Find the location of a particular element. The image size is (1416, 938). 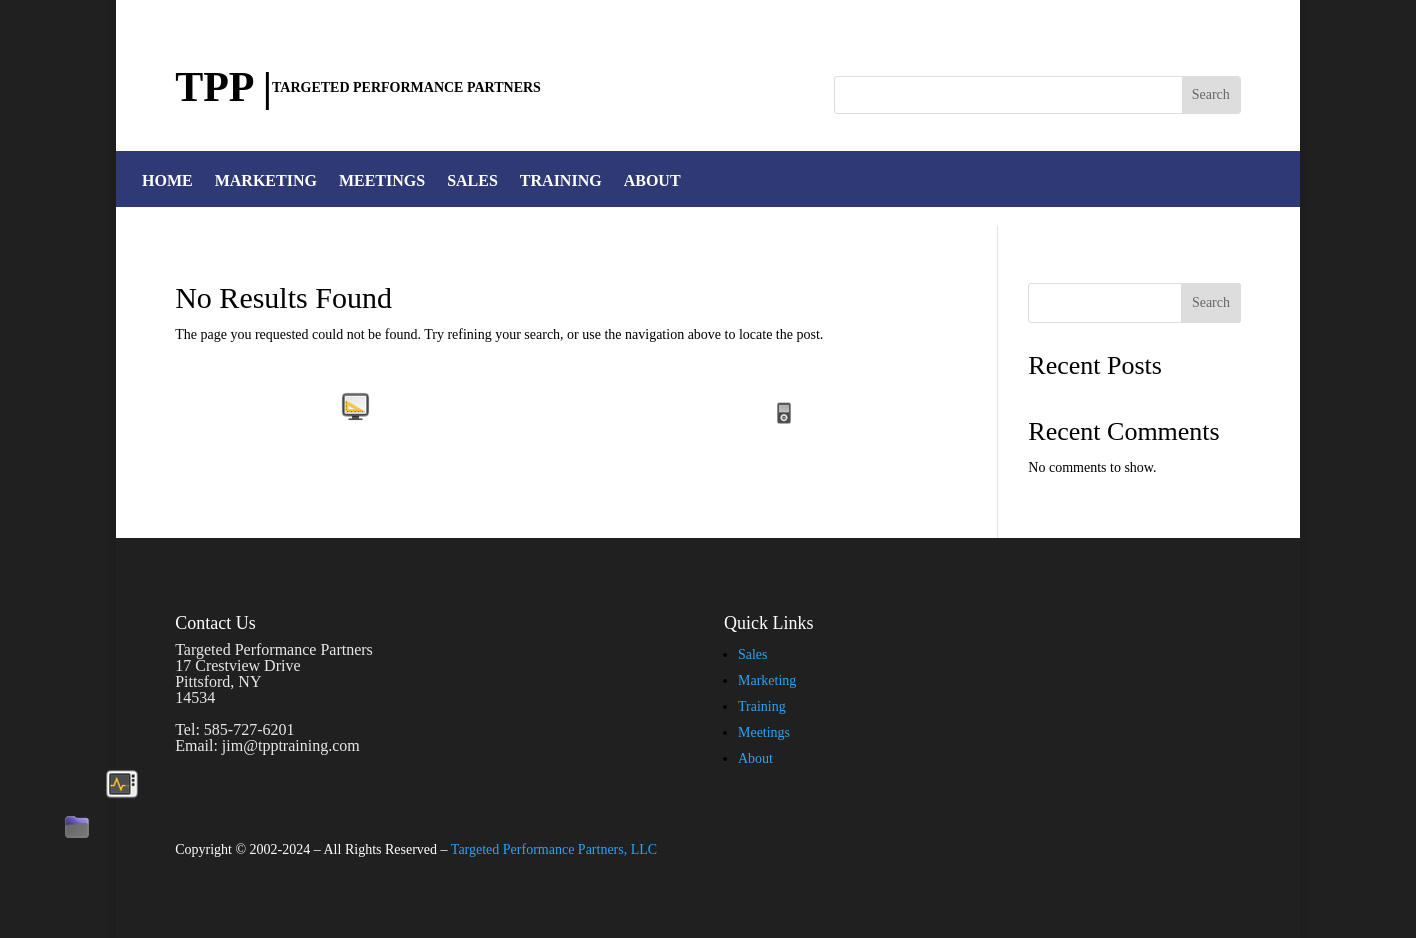

drop files here to add to folder is located at coordinates (77, 827).